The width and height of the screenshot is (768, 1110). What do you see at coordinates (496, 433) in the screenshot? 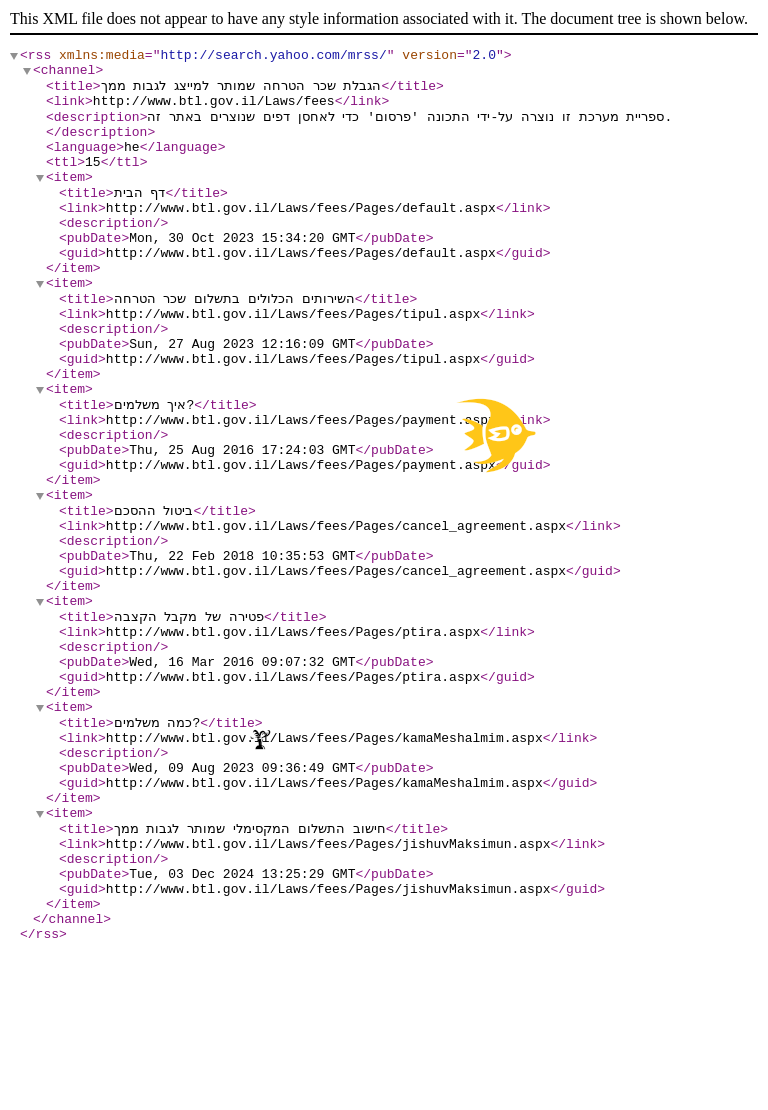
I see `tropical fish icon for aquarium or marine-themed games` at bounding box center [496, 433].